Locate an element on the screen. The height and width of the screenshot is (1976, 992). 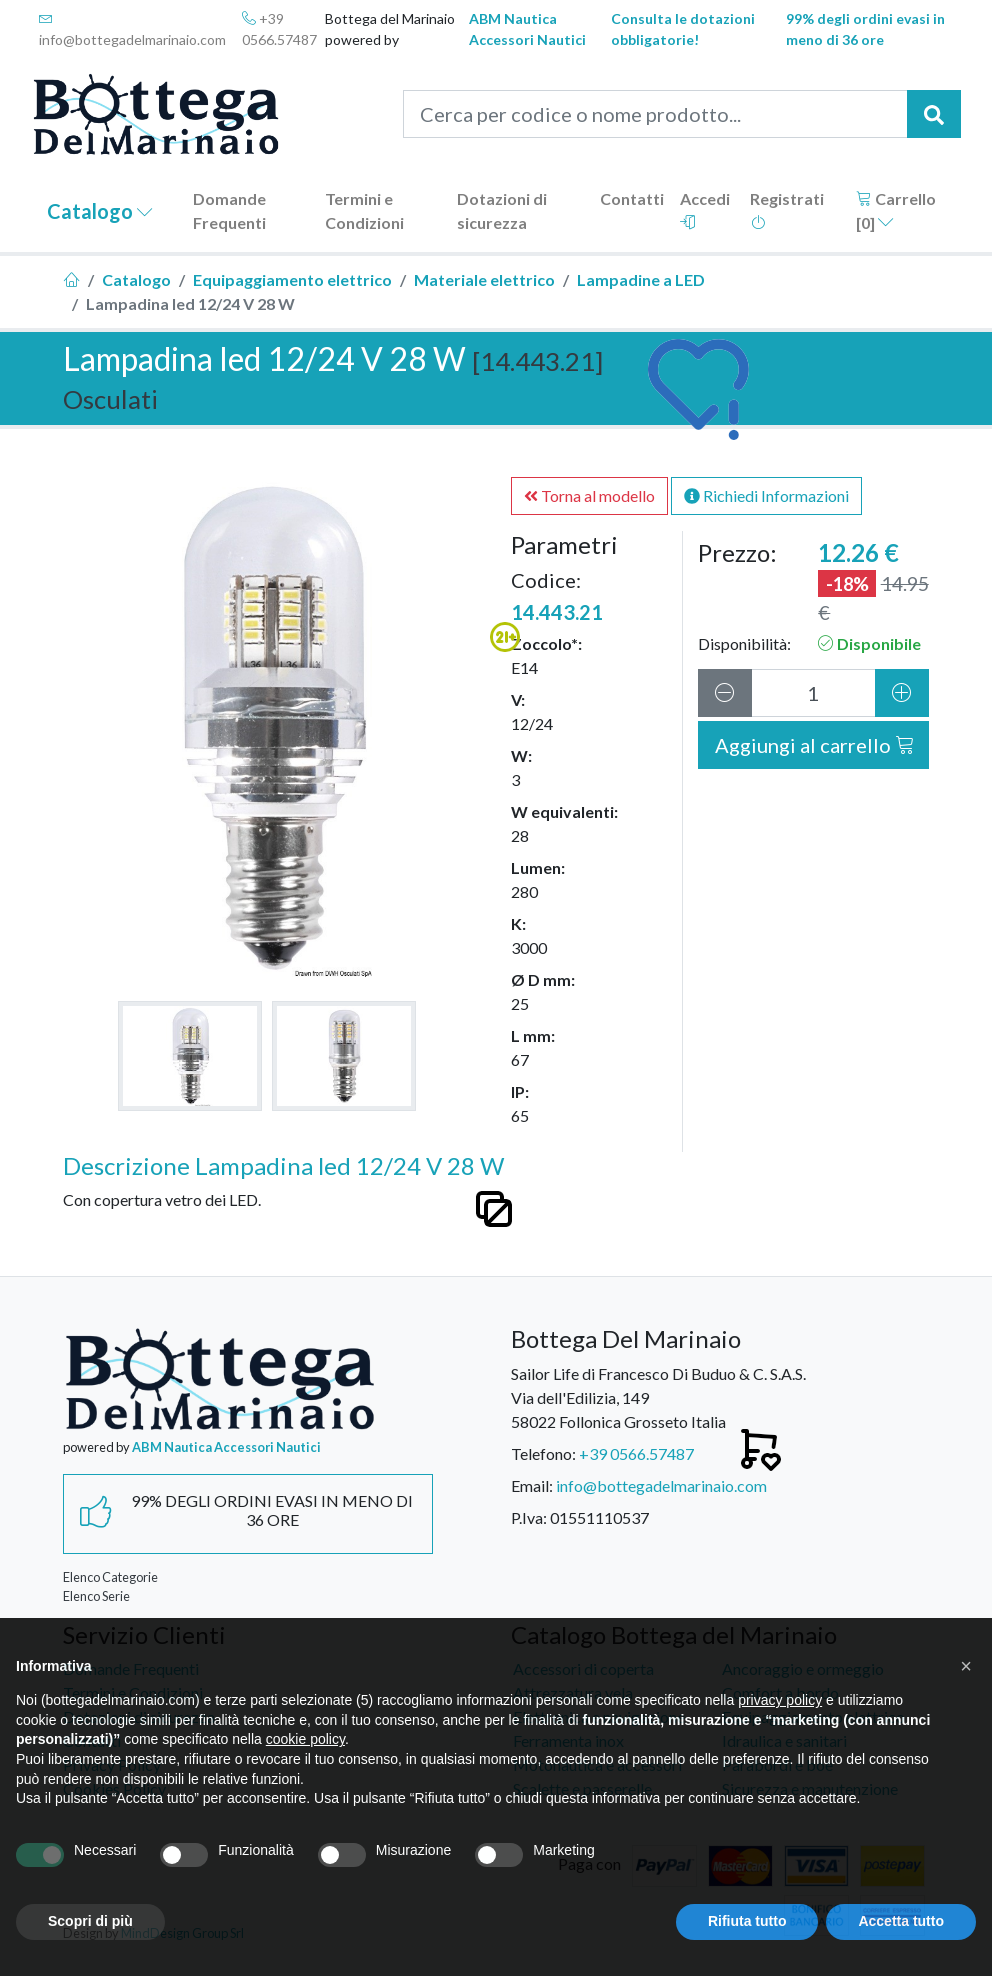
view your wishlist or saved items is located at coordinates (759, 1449).